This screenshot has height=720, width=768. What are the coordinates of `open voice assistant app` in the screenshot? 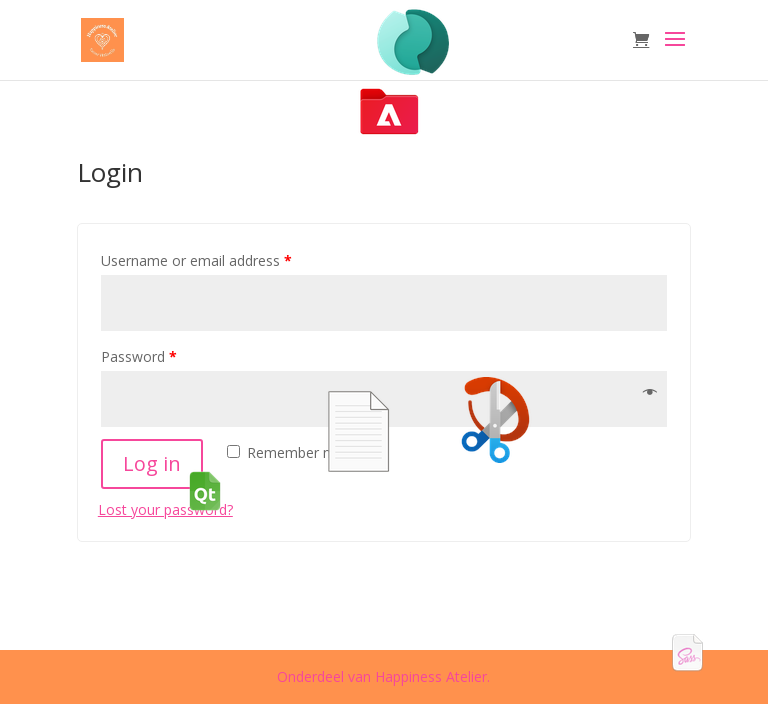 It's located at (413, 42).